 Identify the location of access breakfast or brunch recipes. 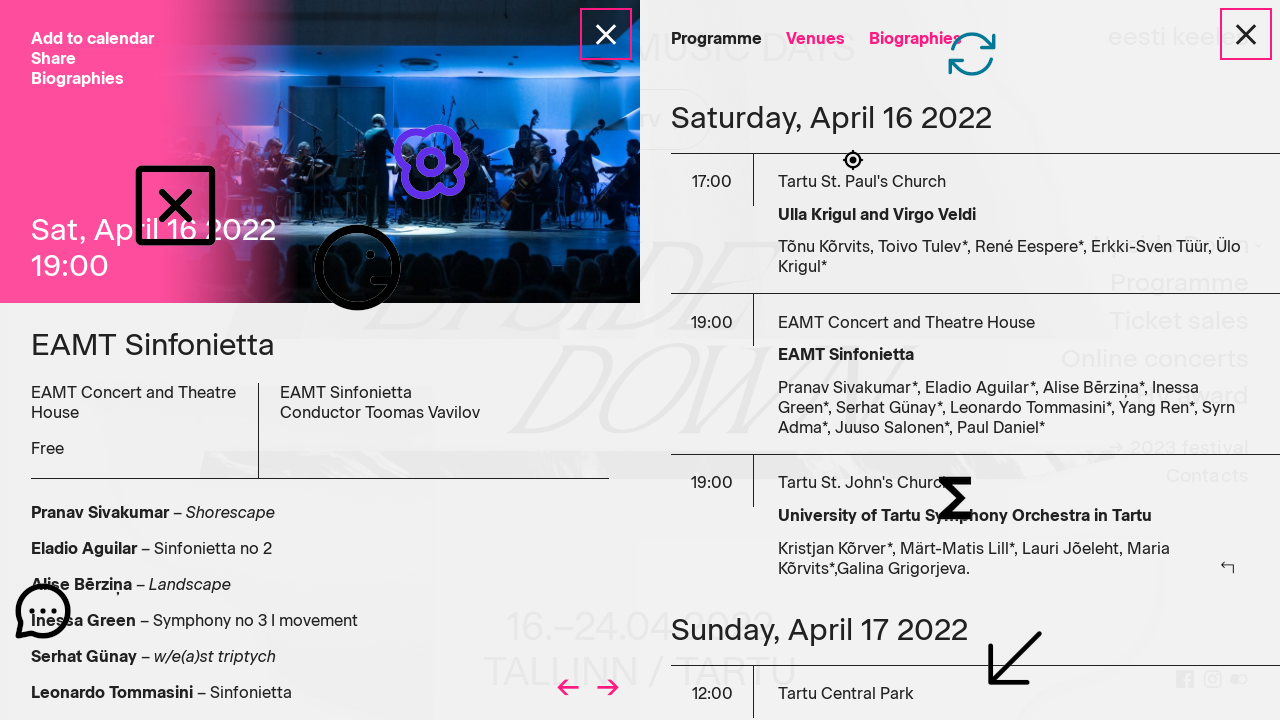
(431, 162).